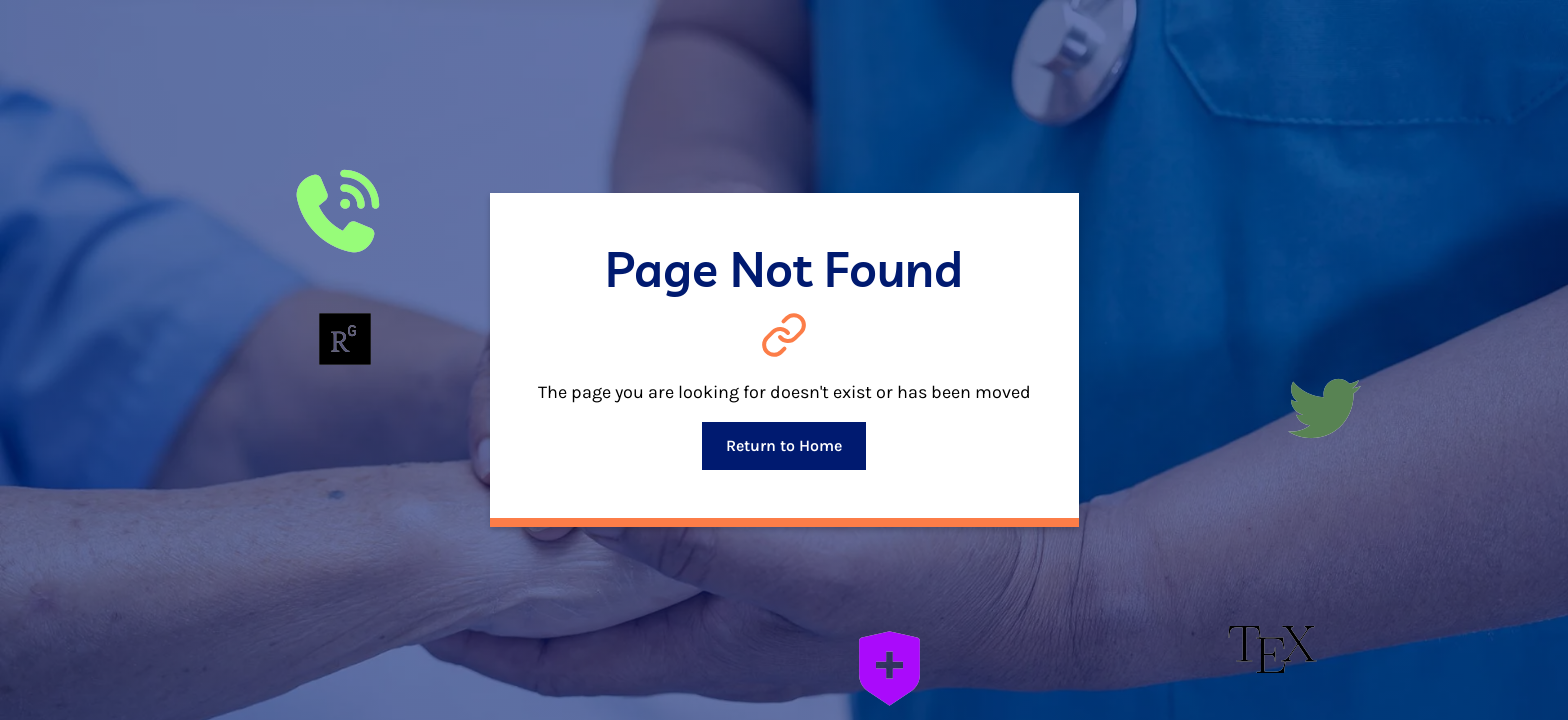 The image size is (1568, 720). What do you see at coordinates (1272, 649) in the screenshot?
I see `TeX typesetting system logo` at bounding box center [1272, 649].